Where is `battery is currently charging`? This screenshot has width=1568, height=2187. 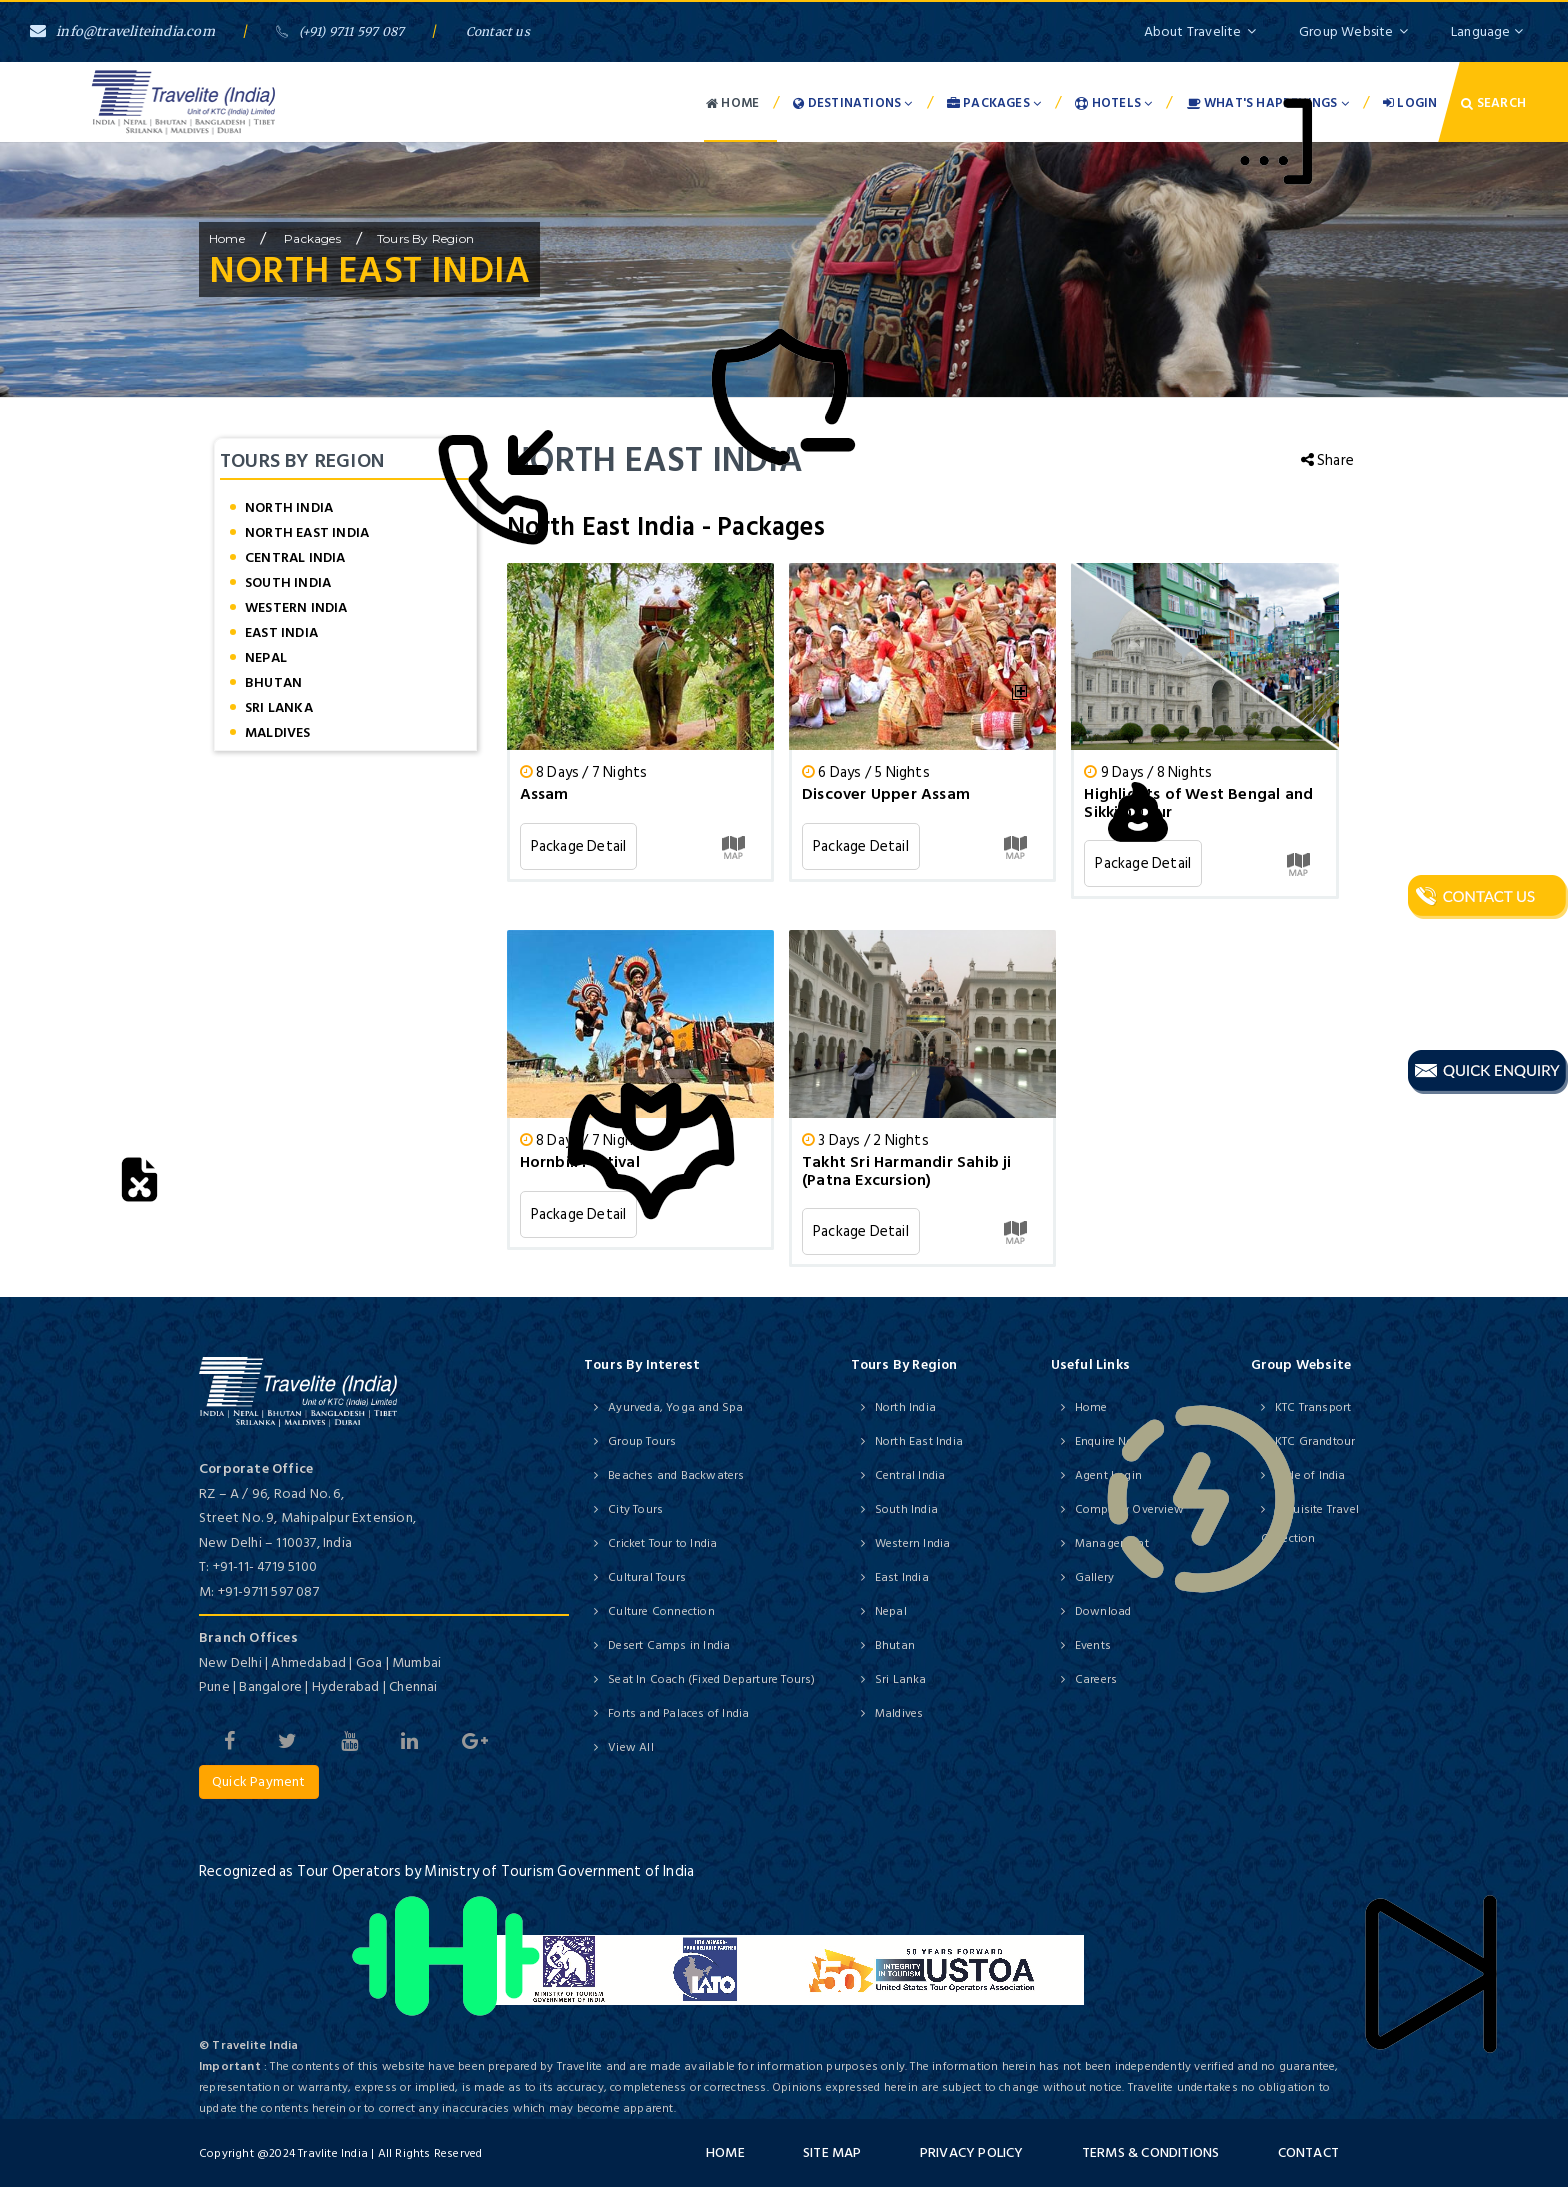 battery is currently charging is located at coordinates (1201, 1499).